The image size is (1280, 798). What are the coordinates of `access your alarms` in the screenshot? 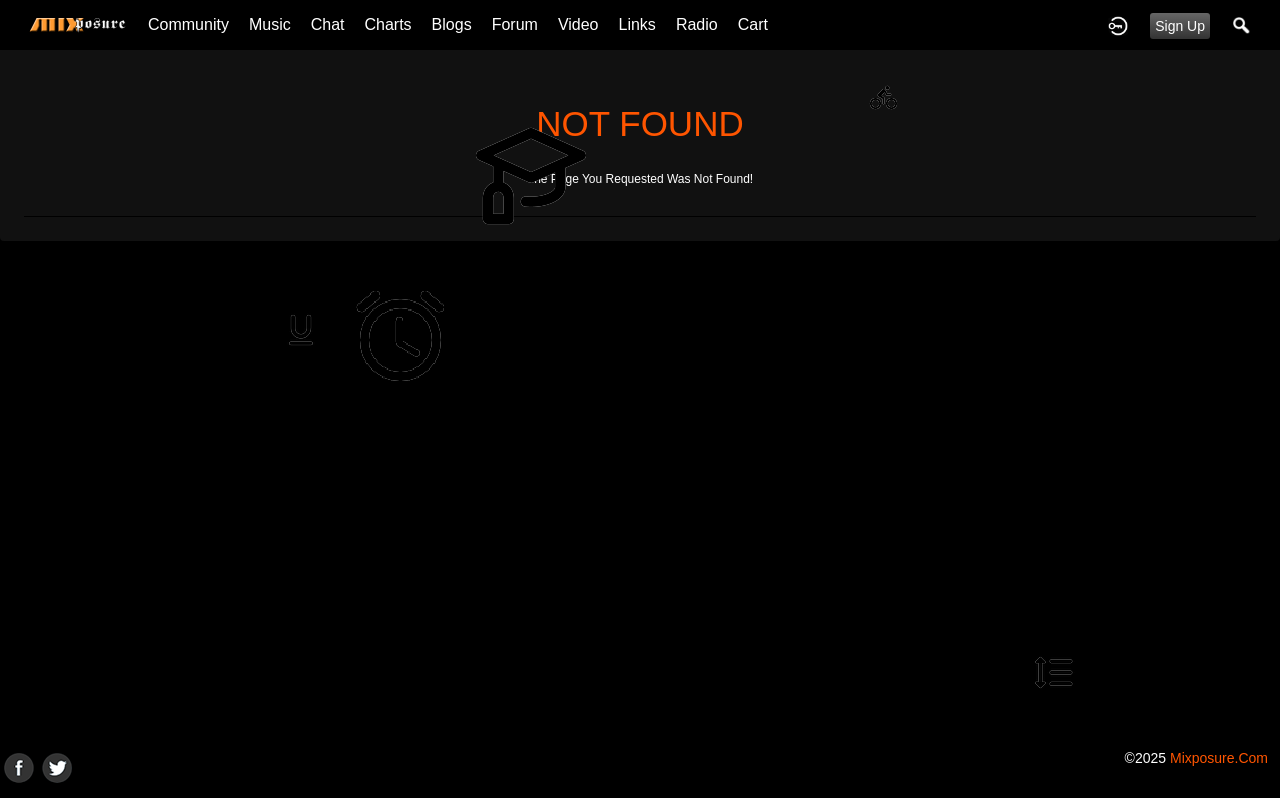 It's located at (400, 335).